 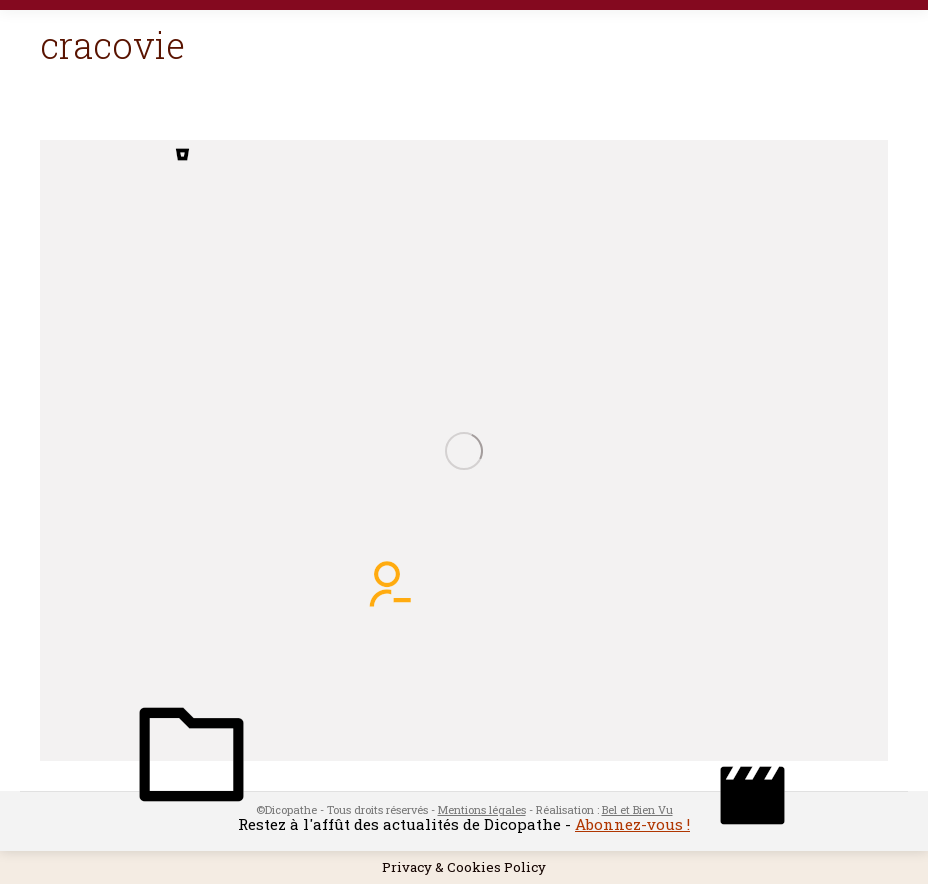 I want to click on open bitbucket repository, so click(x=182, y=154).